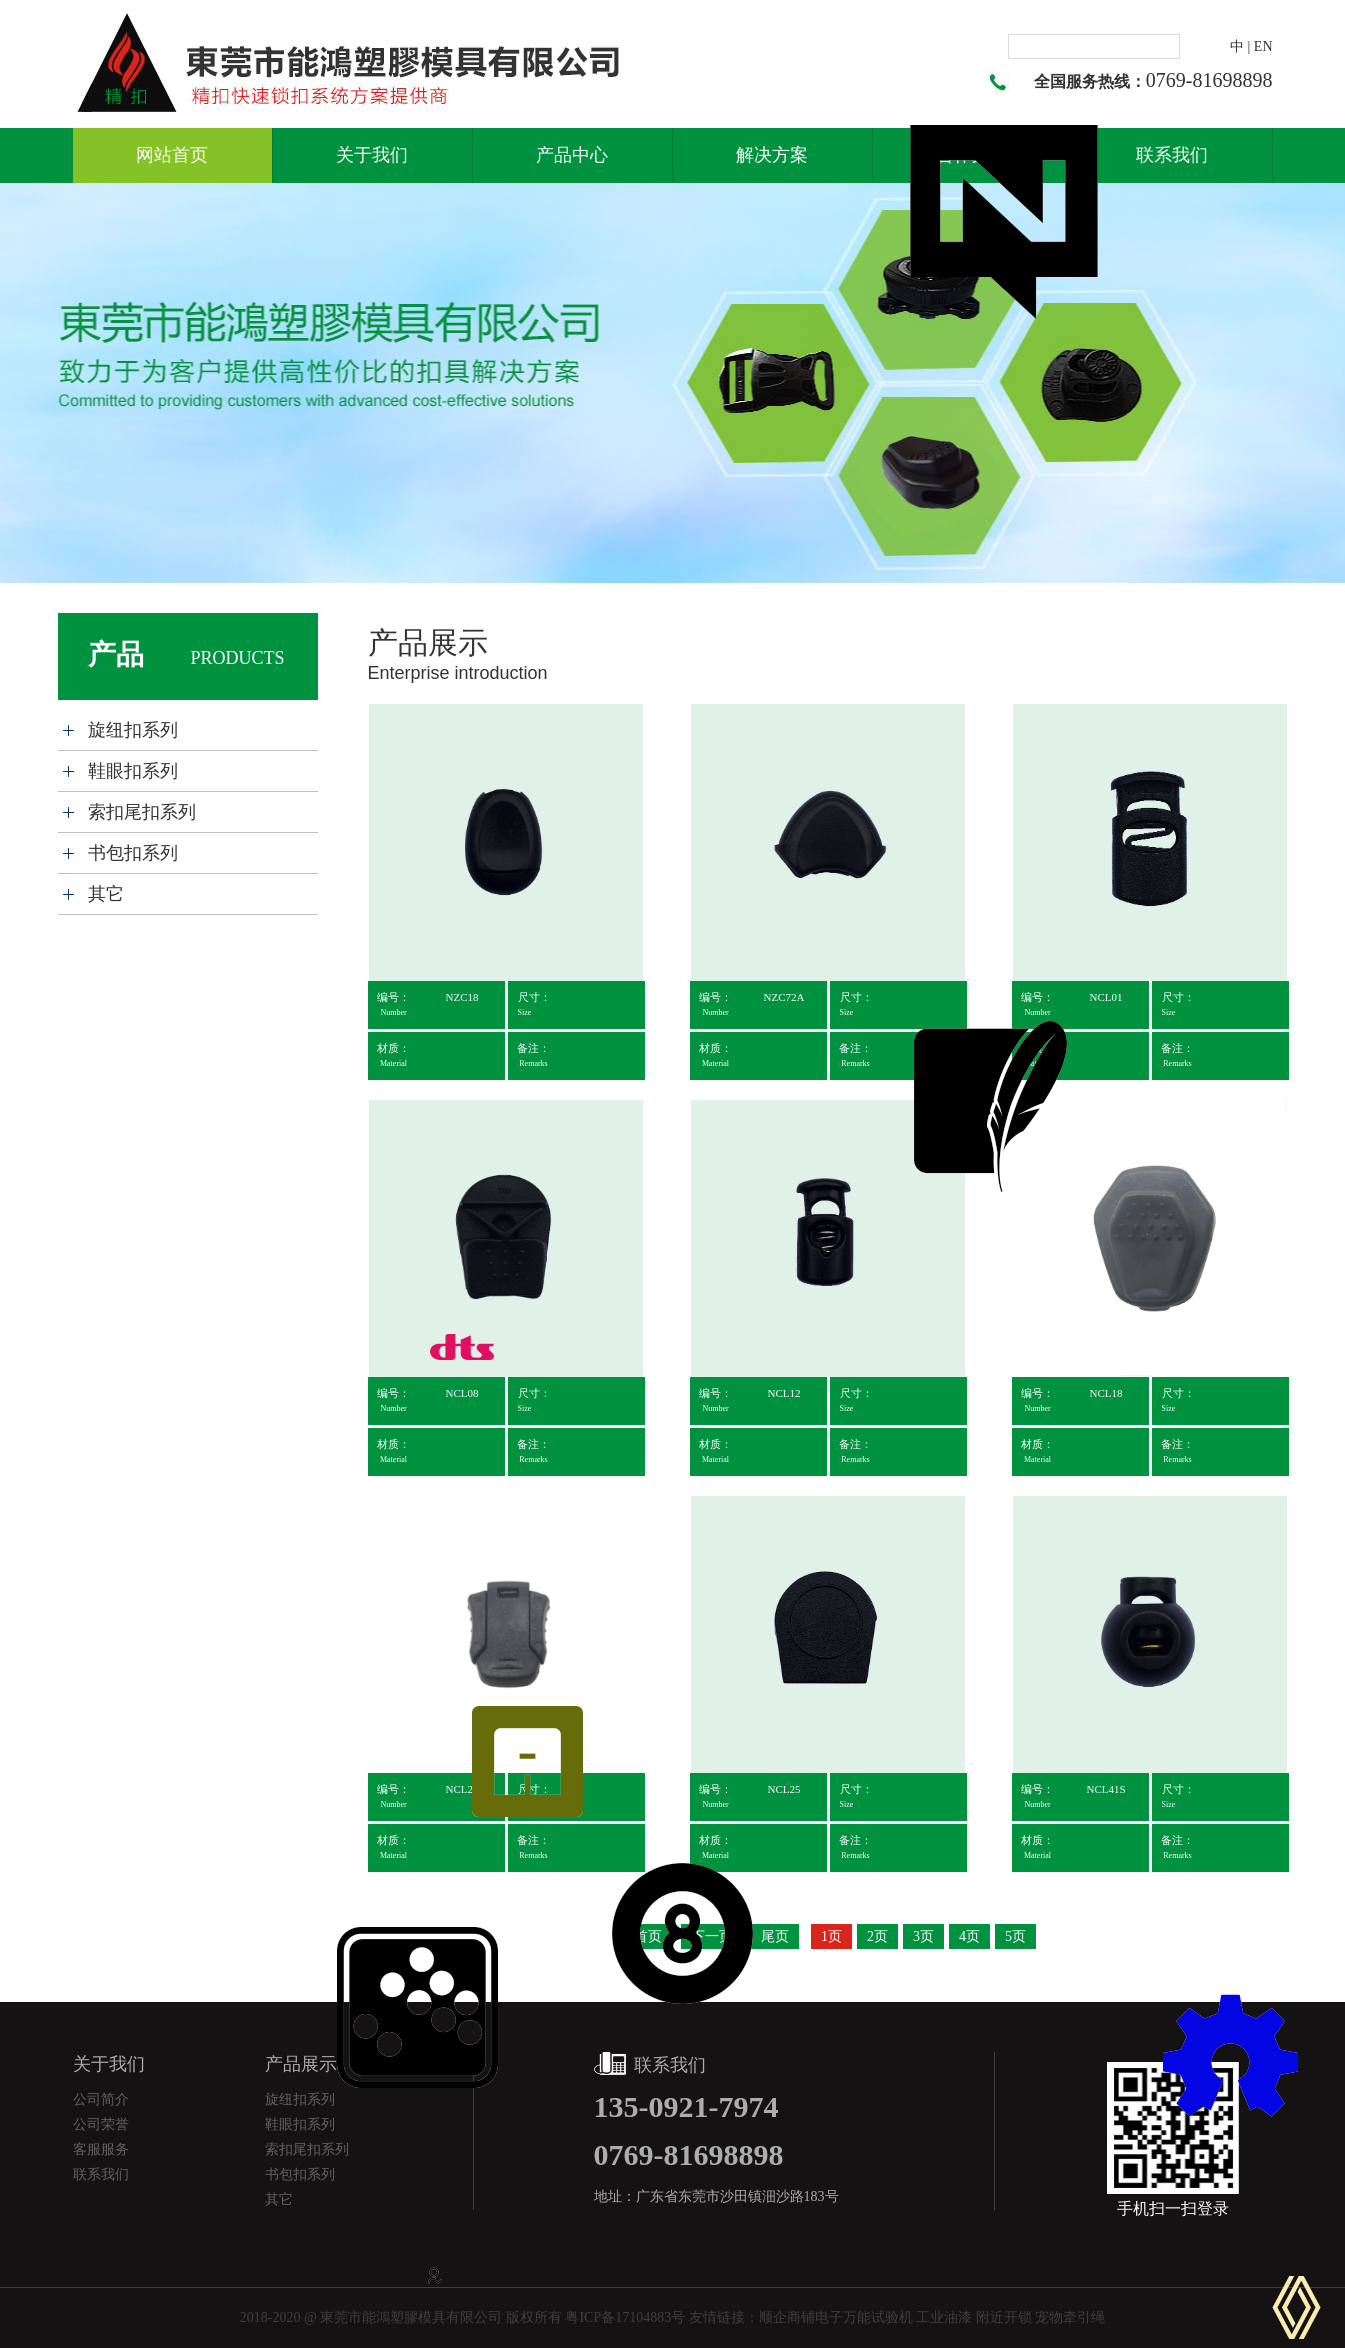 The width and height of the screenshot is (1345, 2348). I want to click on follow a user or add to your network, so click(434, 2276).